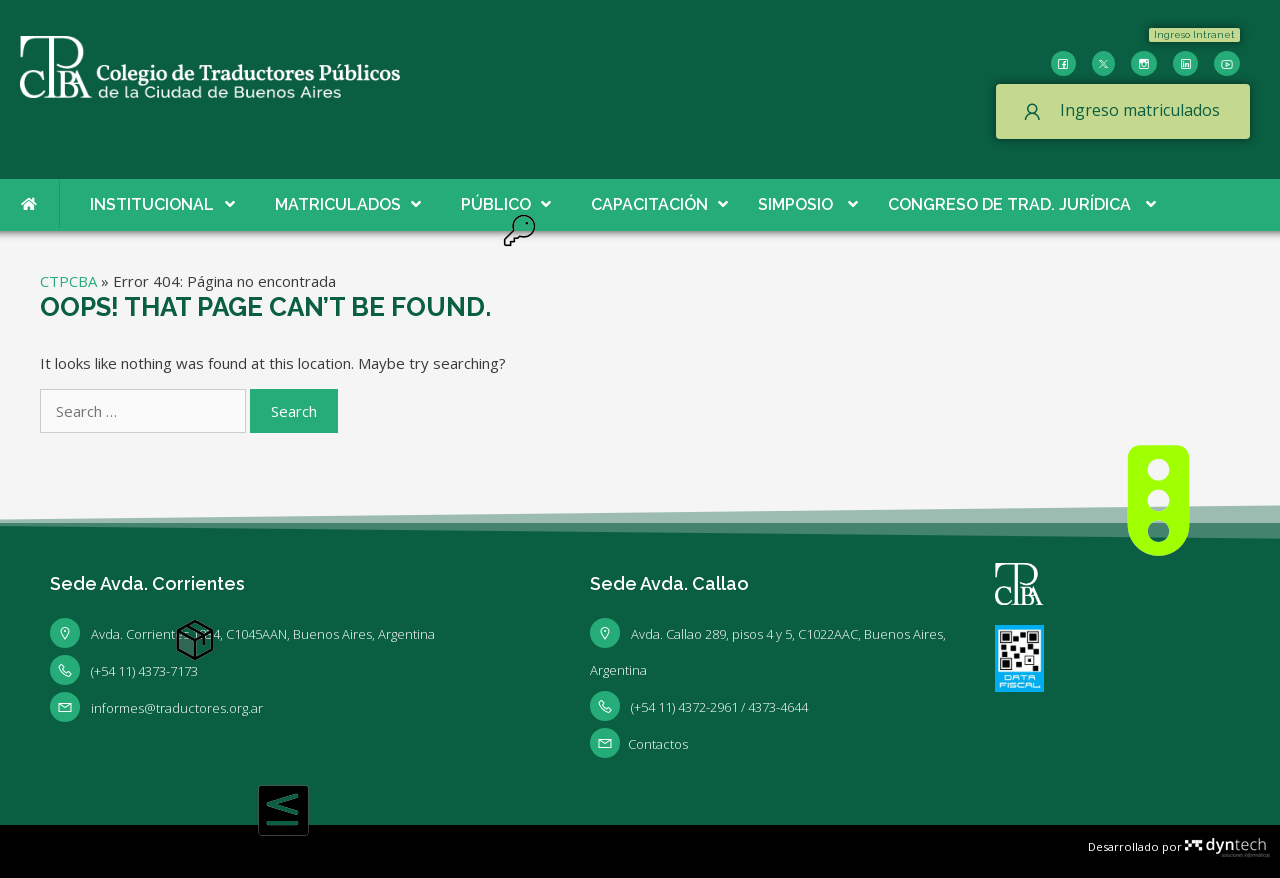 This screenshot has height=878, width=1280. I want to click on traffic or navigation status indicator, so click(1158, 500).